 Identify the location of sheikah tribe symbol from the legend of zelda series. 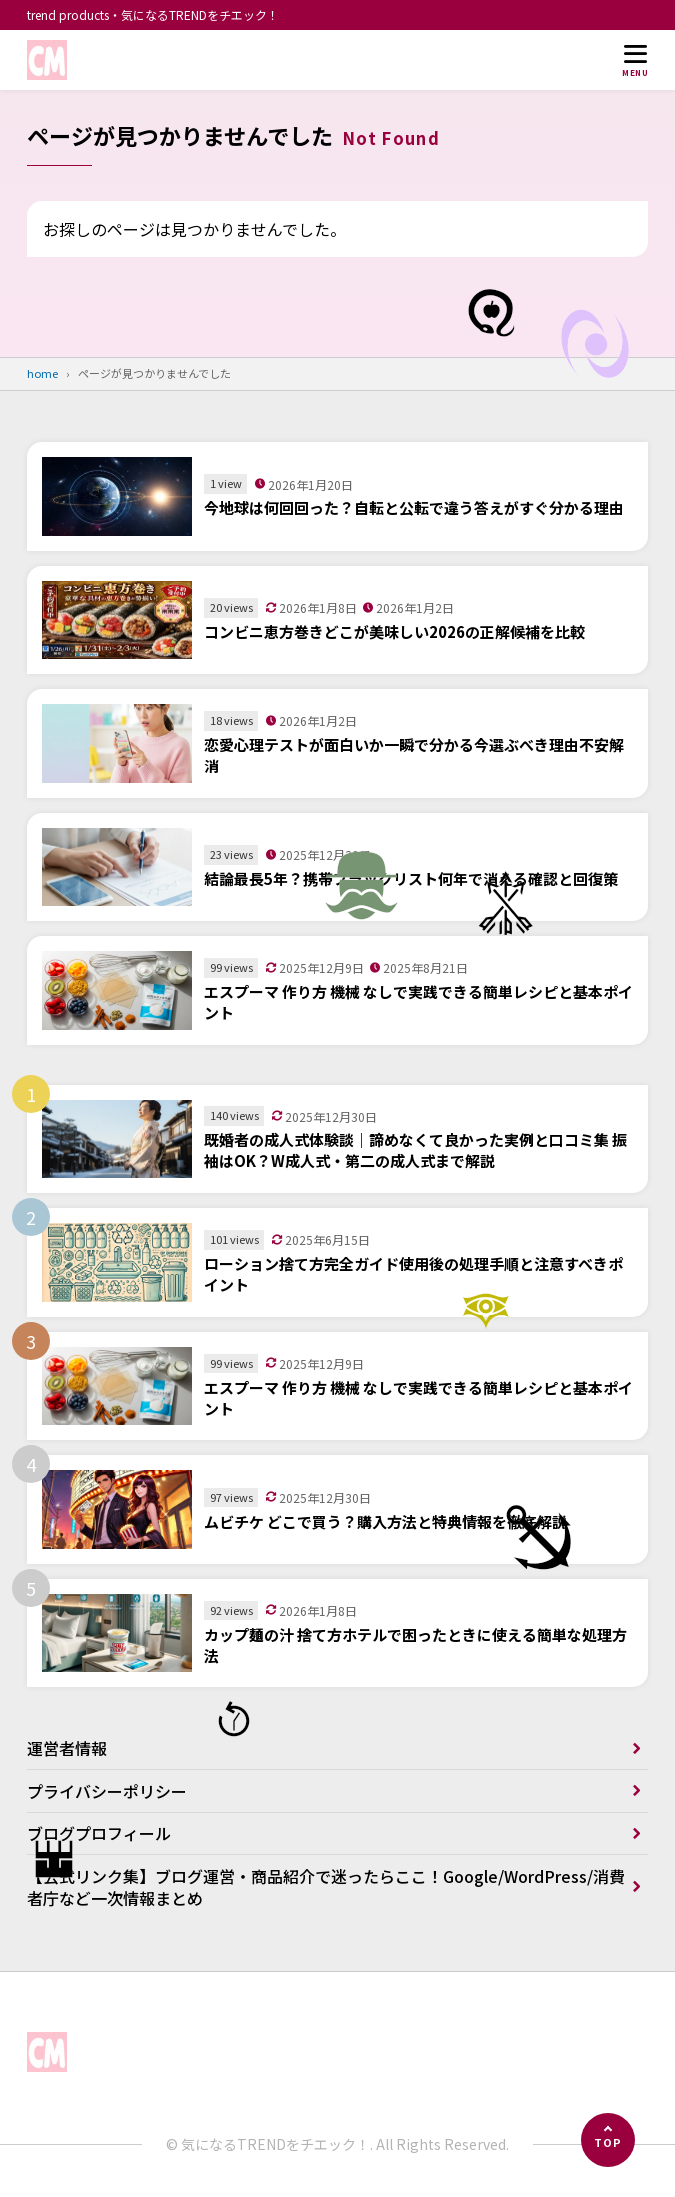
(485, 1308).